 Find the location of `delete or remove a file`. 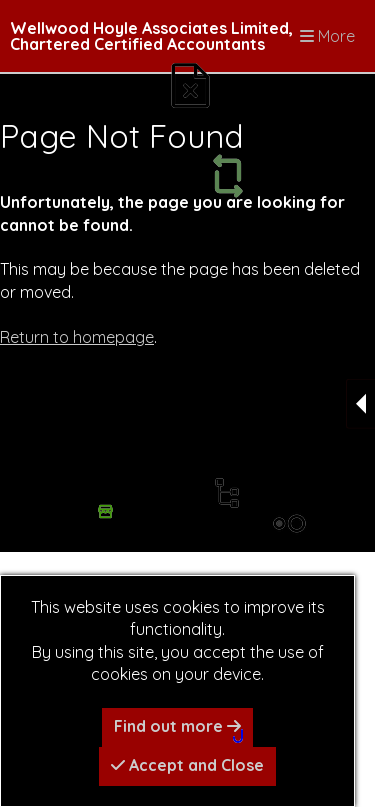

delete or remove a file is located at coordinates (190, 85).